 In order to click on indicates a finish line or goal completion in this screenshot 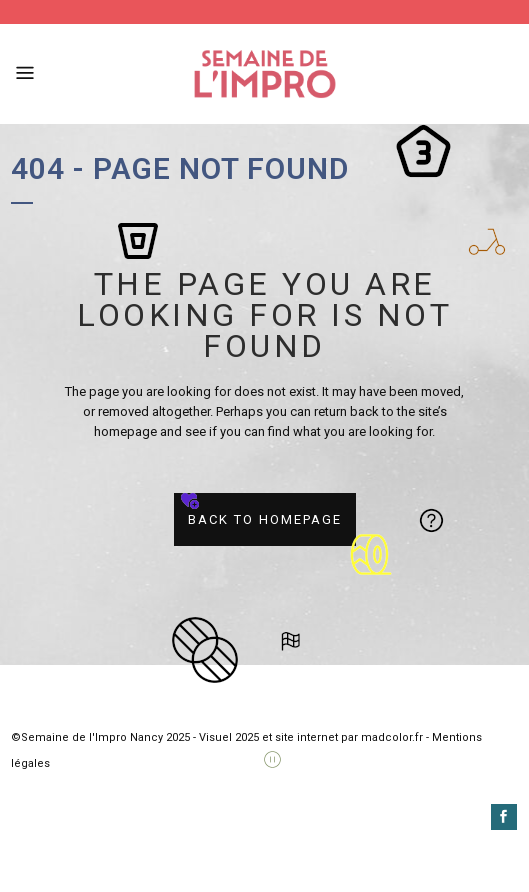, I will do `click(290, 641)`.